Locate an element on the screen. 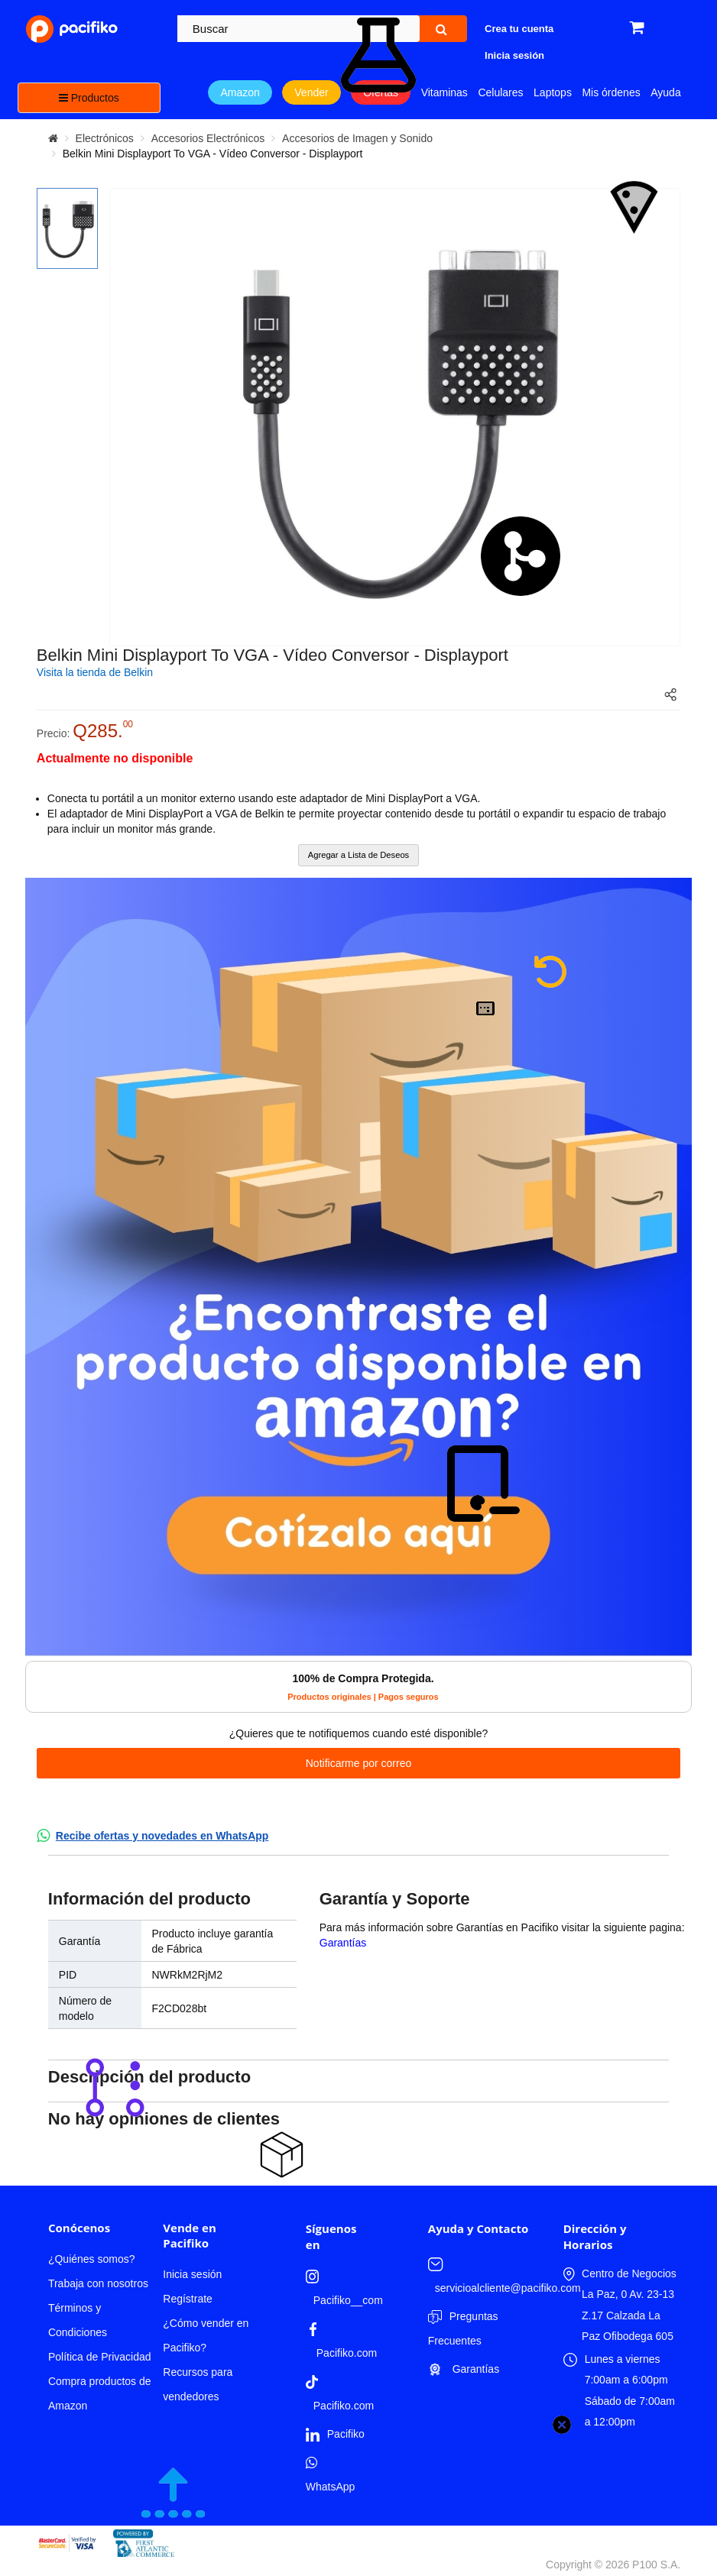  undo the last action is located at coordinates (550, 972).